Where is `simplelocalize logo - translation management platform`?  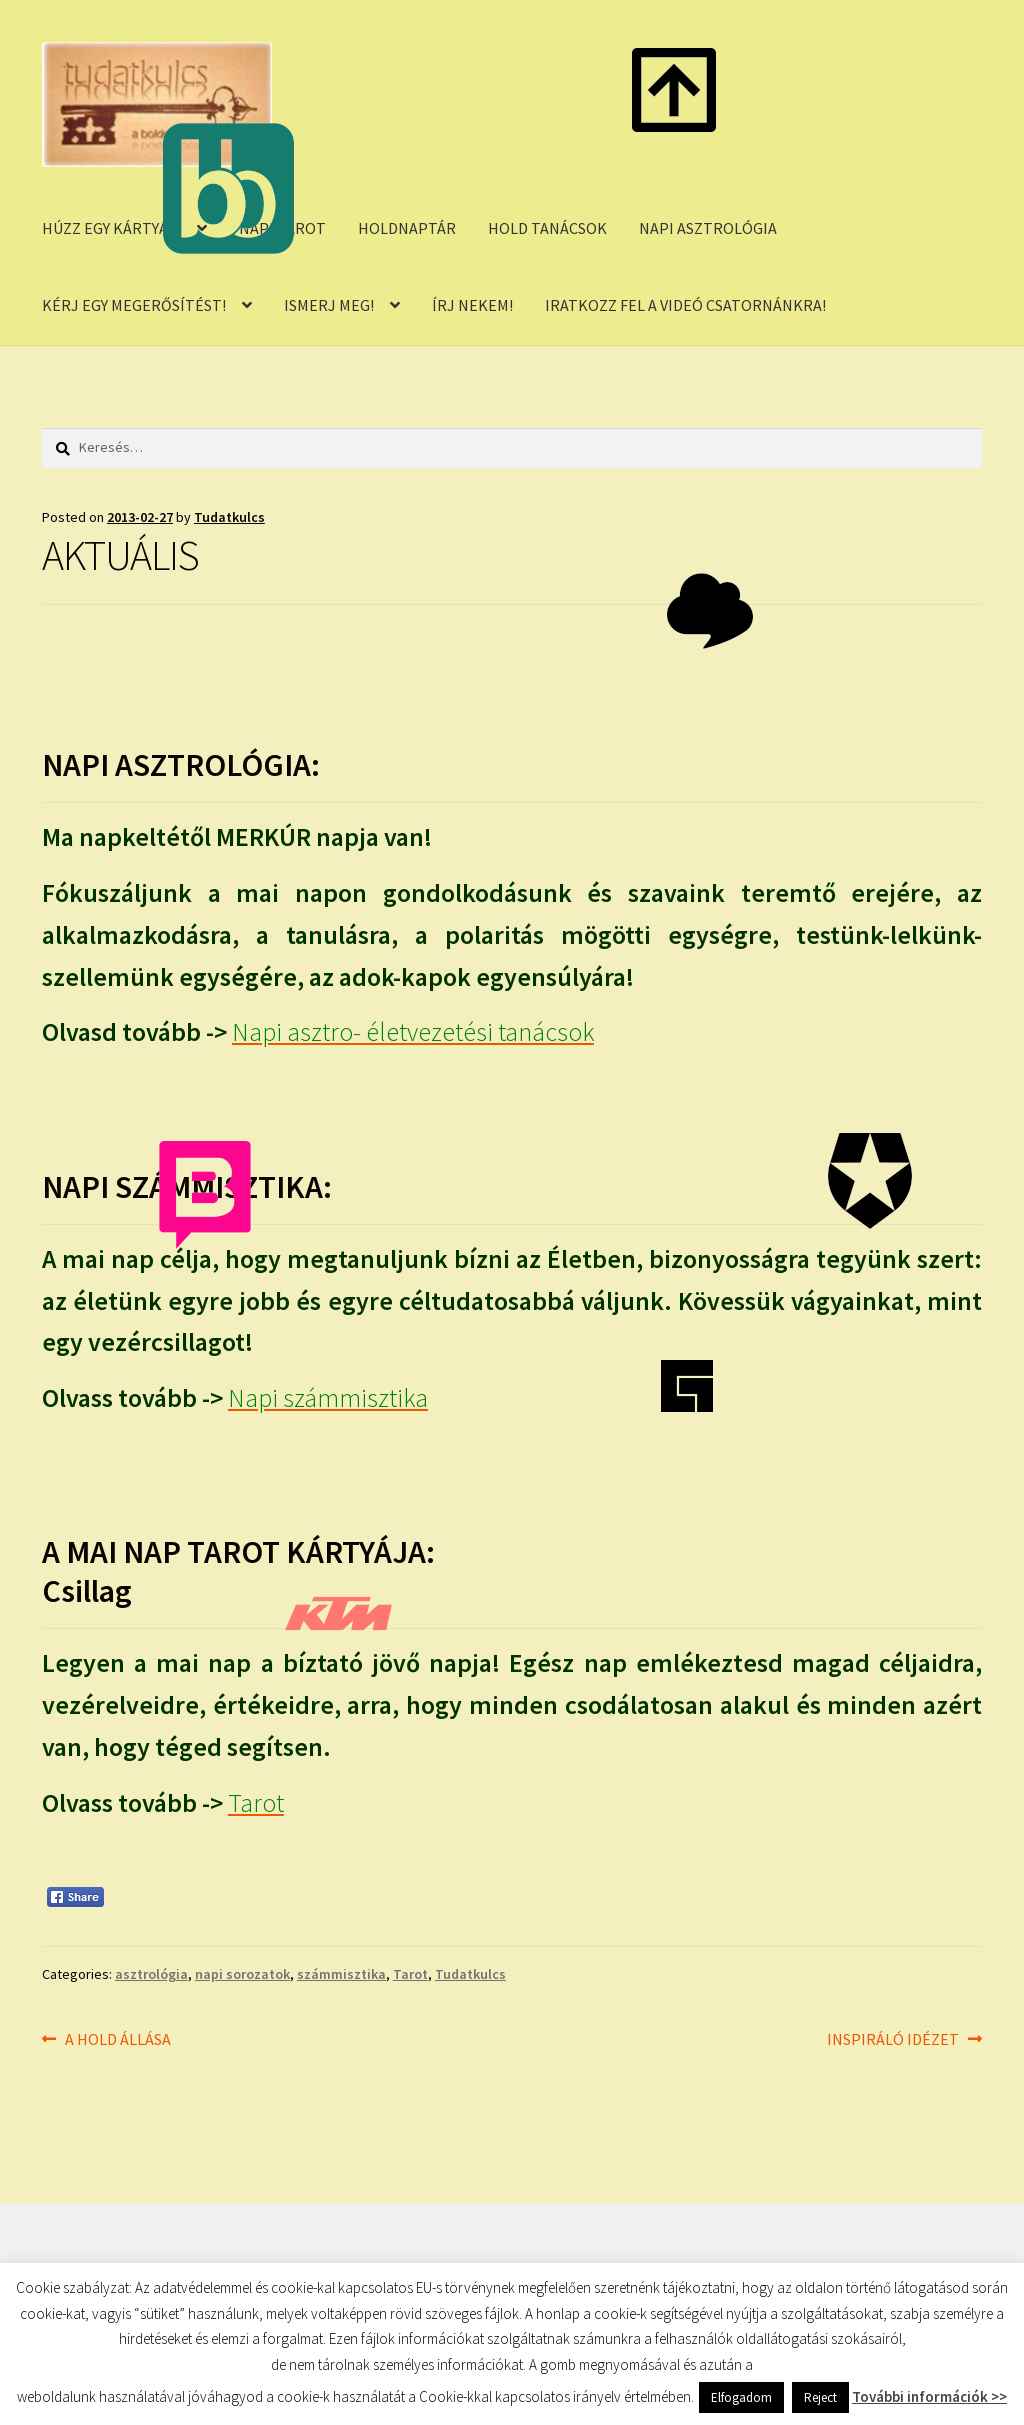
simplelocalize logo - translation management platform is located at coordinates (710, 611).